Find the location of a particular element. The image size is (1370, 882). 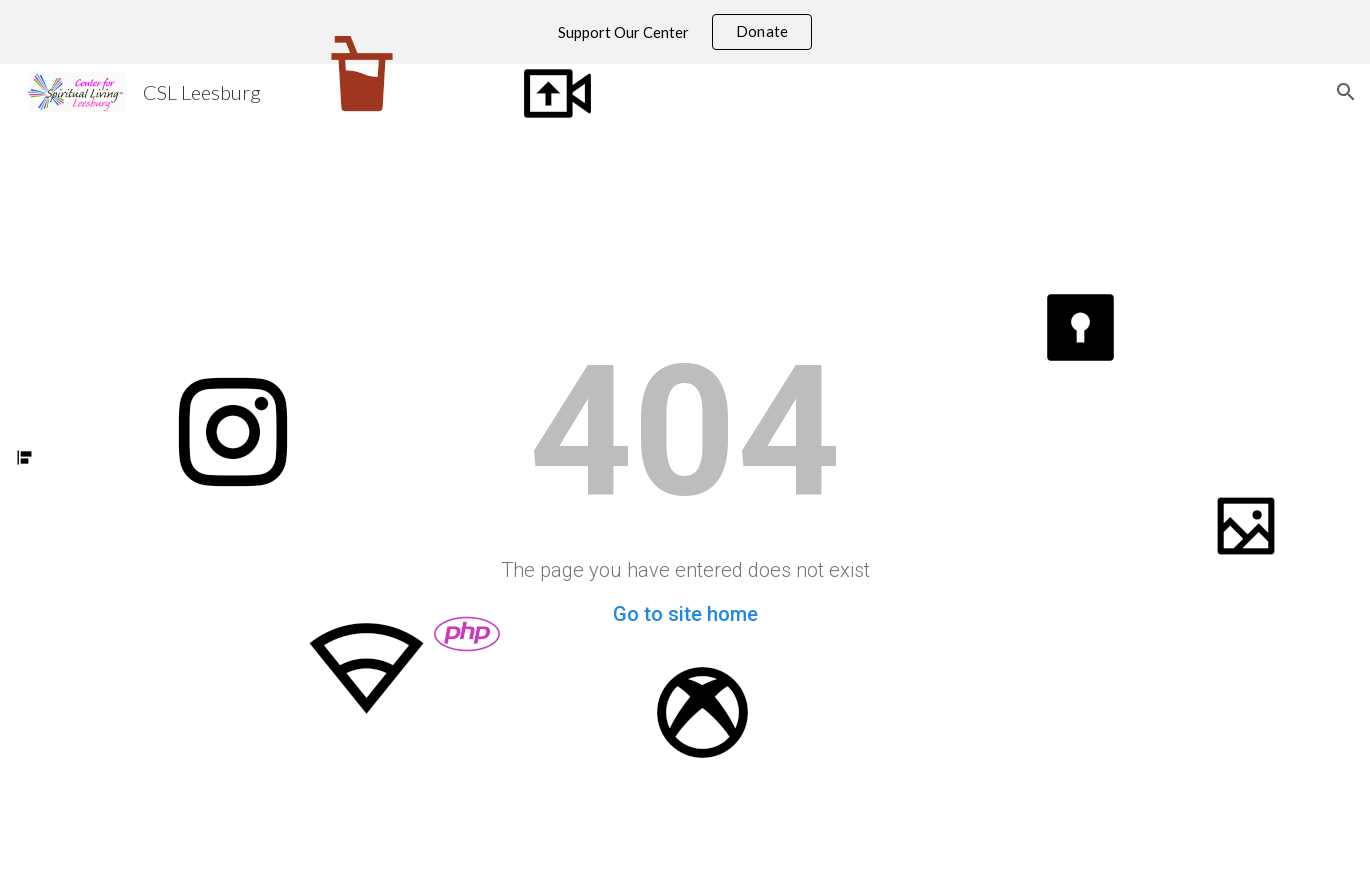

upload a video file is located at coordinates (557, 93).